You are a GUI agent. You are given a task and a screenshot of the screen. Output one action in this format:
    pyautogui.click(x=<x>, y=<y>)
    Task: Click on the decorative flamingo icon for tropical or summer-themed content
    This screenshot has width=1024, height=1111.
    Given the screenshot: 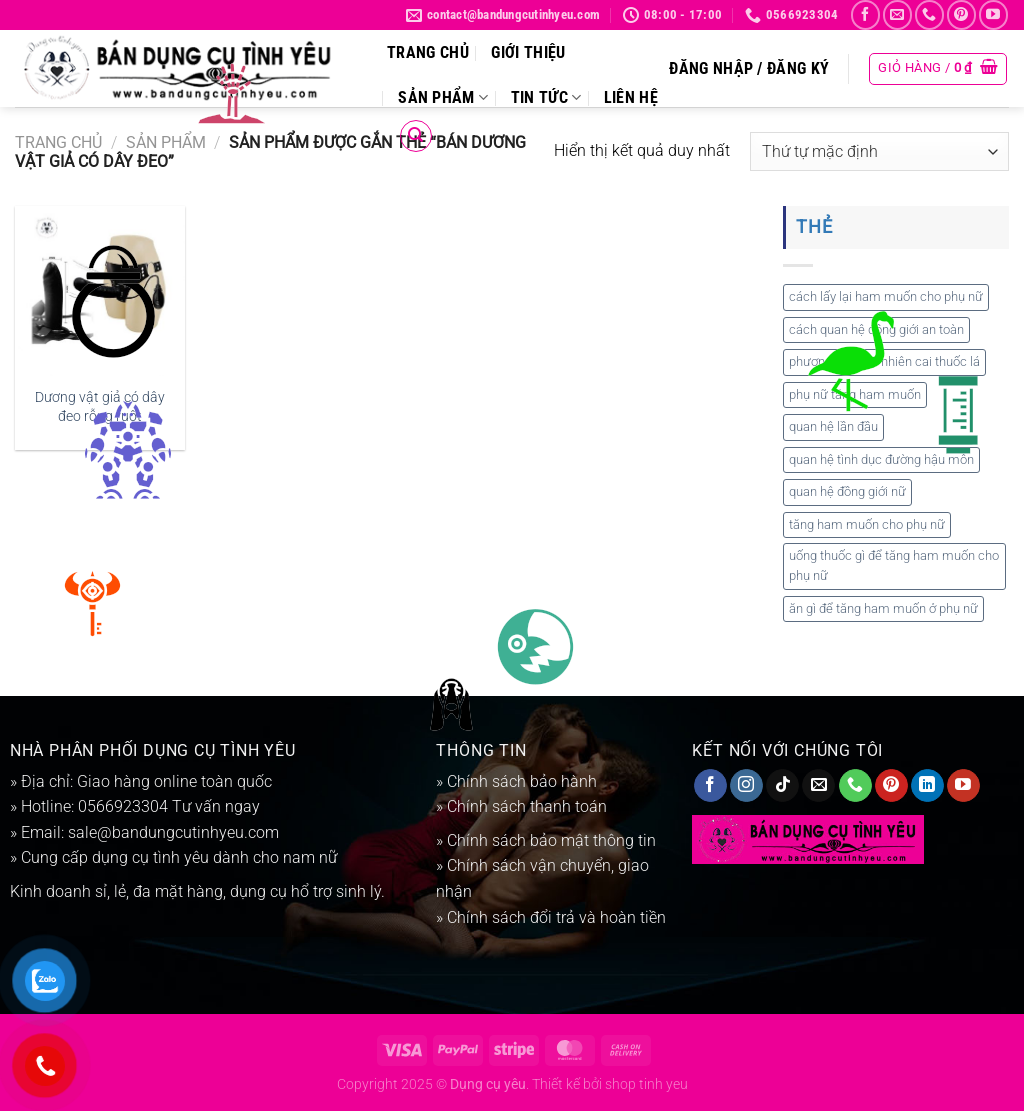 What is the action you would take?
    pyautogui.click(x=851, y=361)
    